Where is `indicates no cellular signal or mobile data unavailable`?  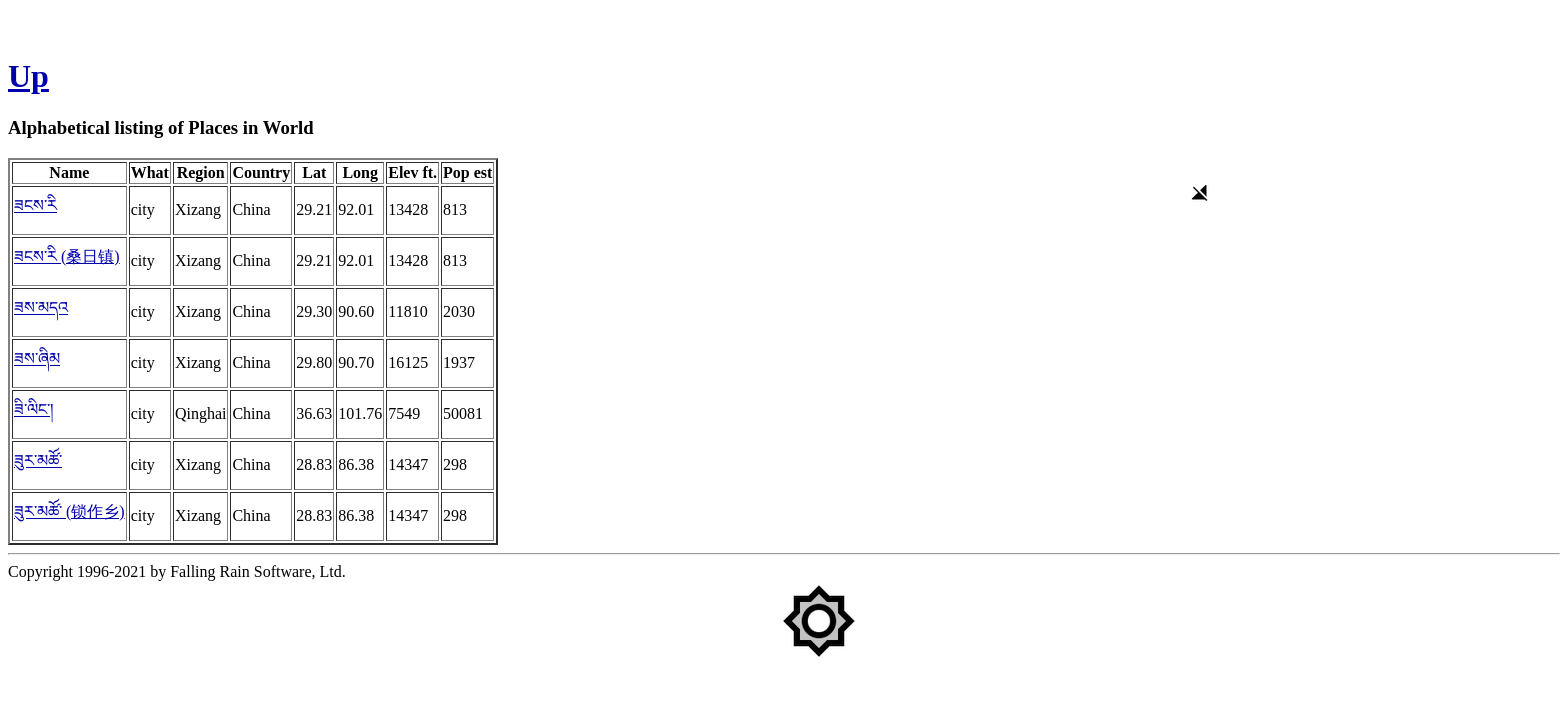 indicates no cellular signal or mobile data unavailable is located at coordinates (1199, 192).